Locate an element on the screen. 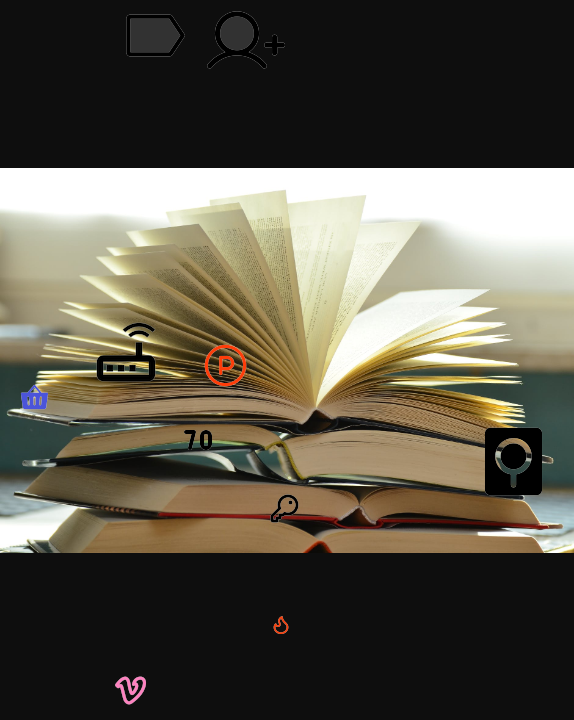  view your shopping basket is located at coordinates (34, 398).